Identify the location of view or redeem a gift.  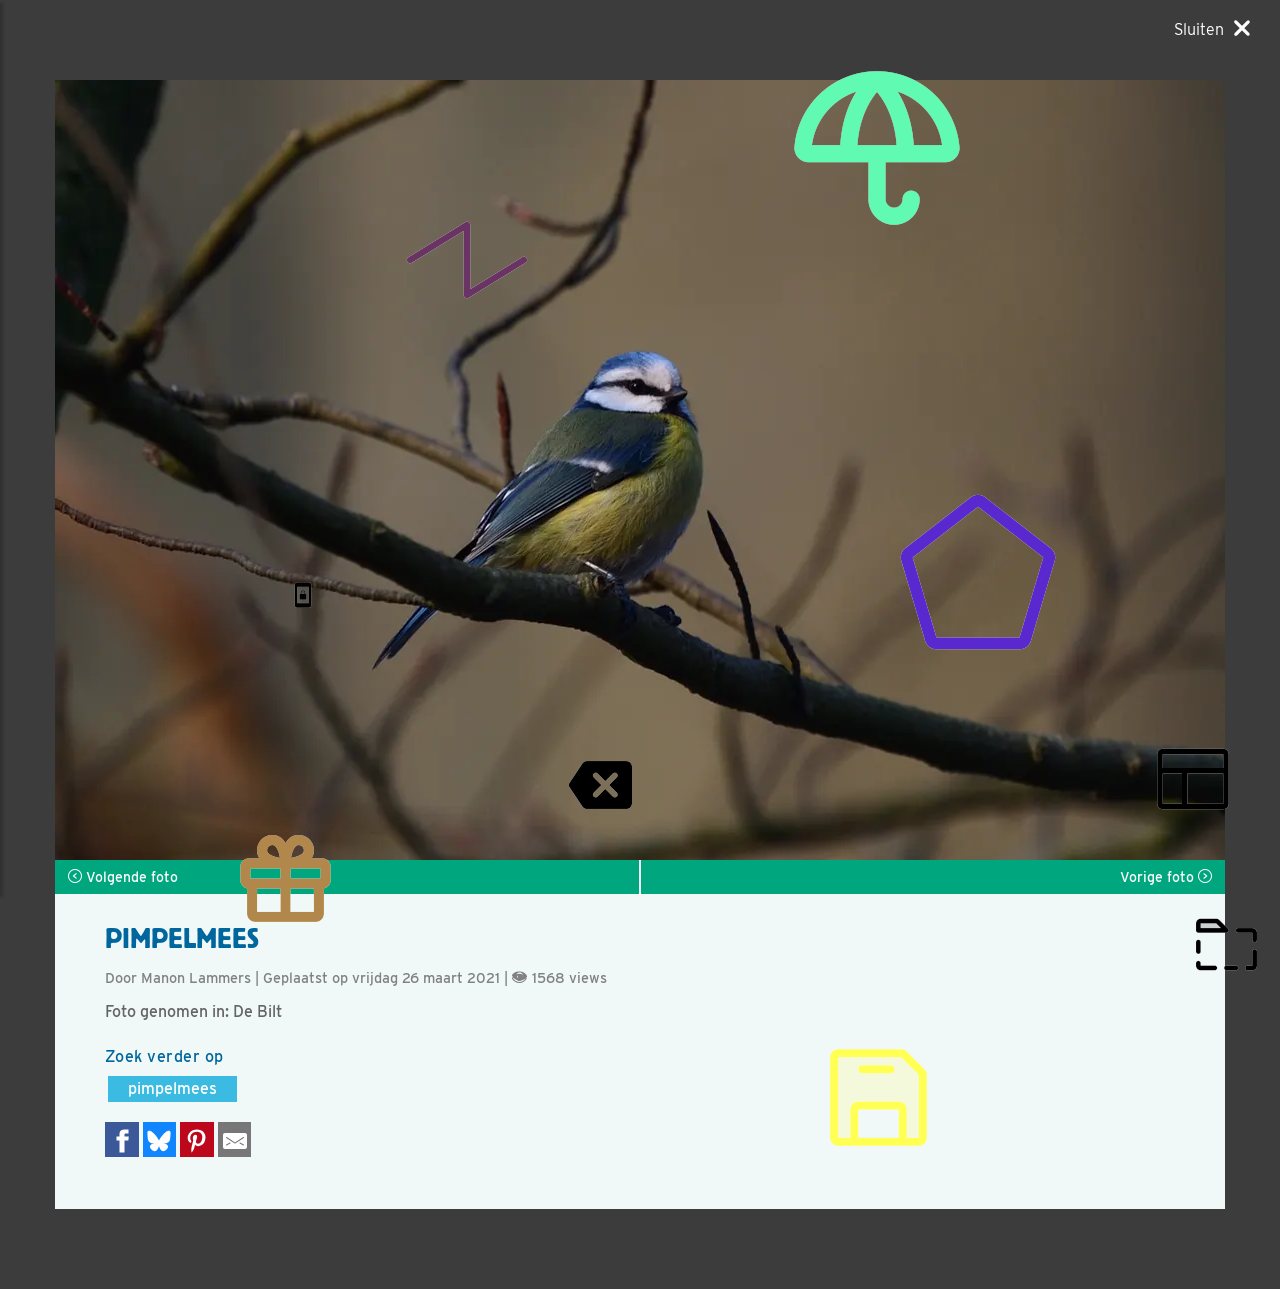
(285, 883).